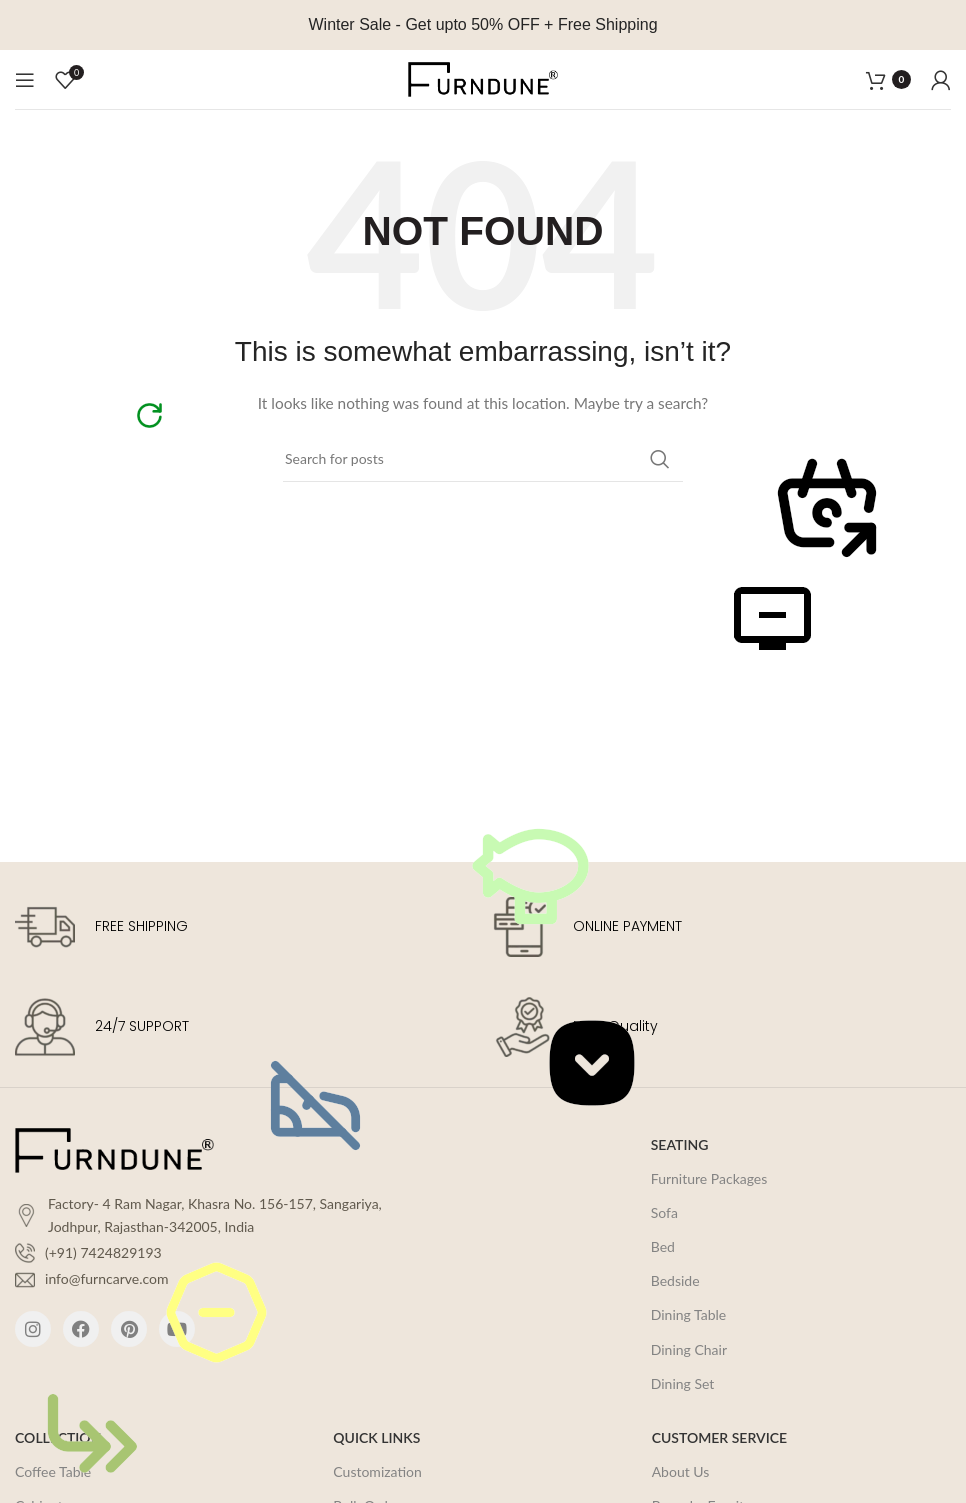 This screenshot has height=1503, width=966. I want to click on refresh the current page or content, so click(149, 415).